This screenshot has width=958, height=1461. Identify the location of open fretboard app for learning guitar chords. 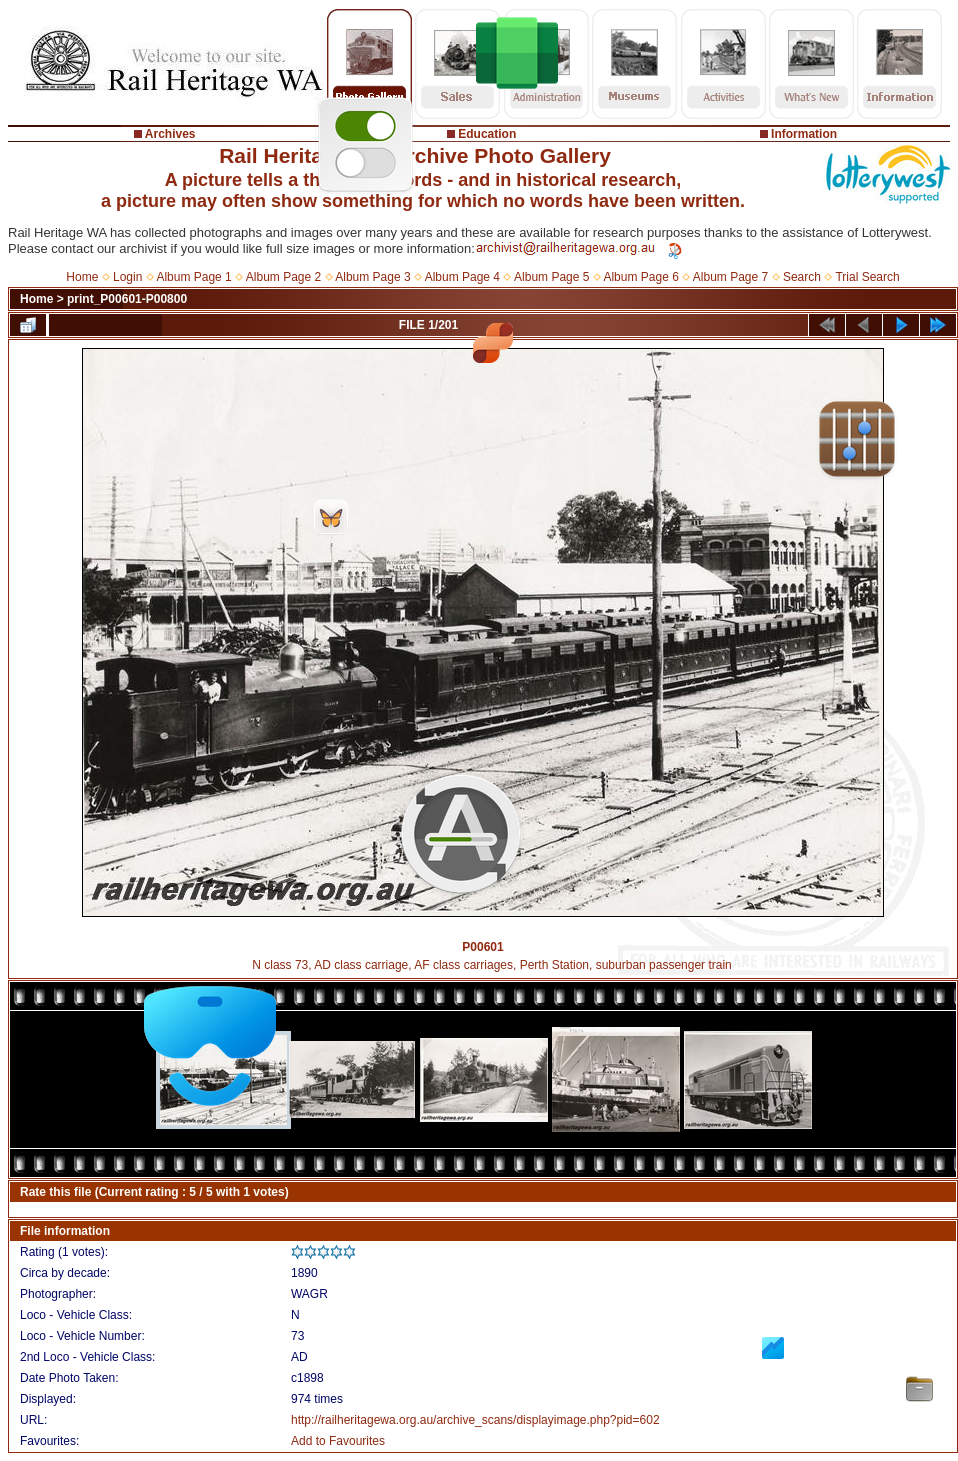
(857, 439).